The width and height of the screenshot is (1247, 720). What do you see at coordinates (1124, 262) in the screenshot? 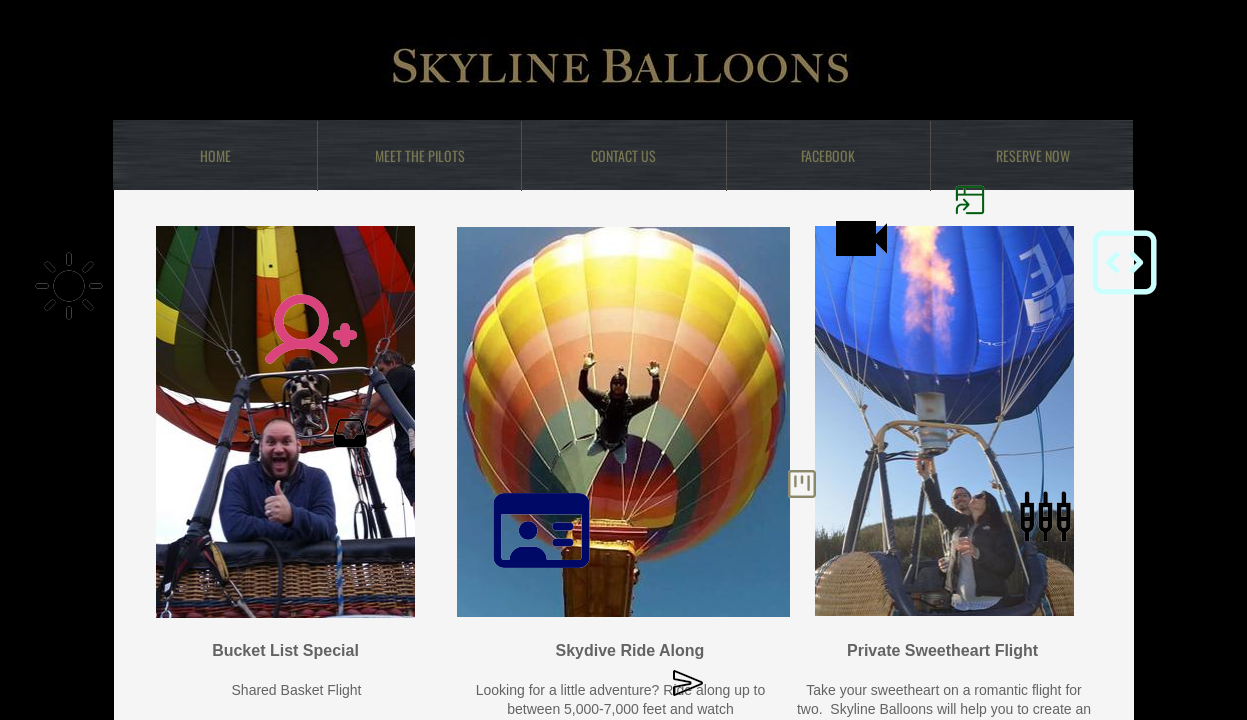
I see `view or edit source code` at bounding box center [1124, 262].